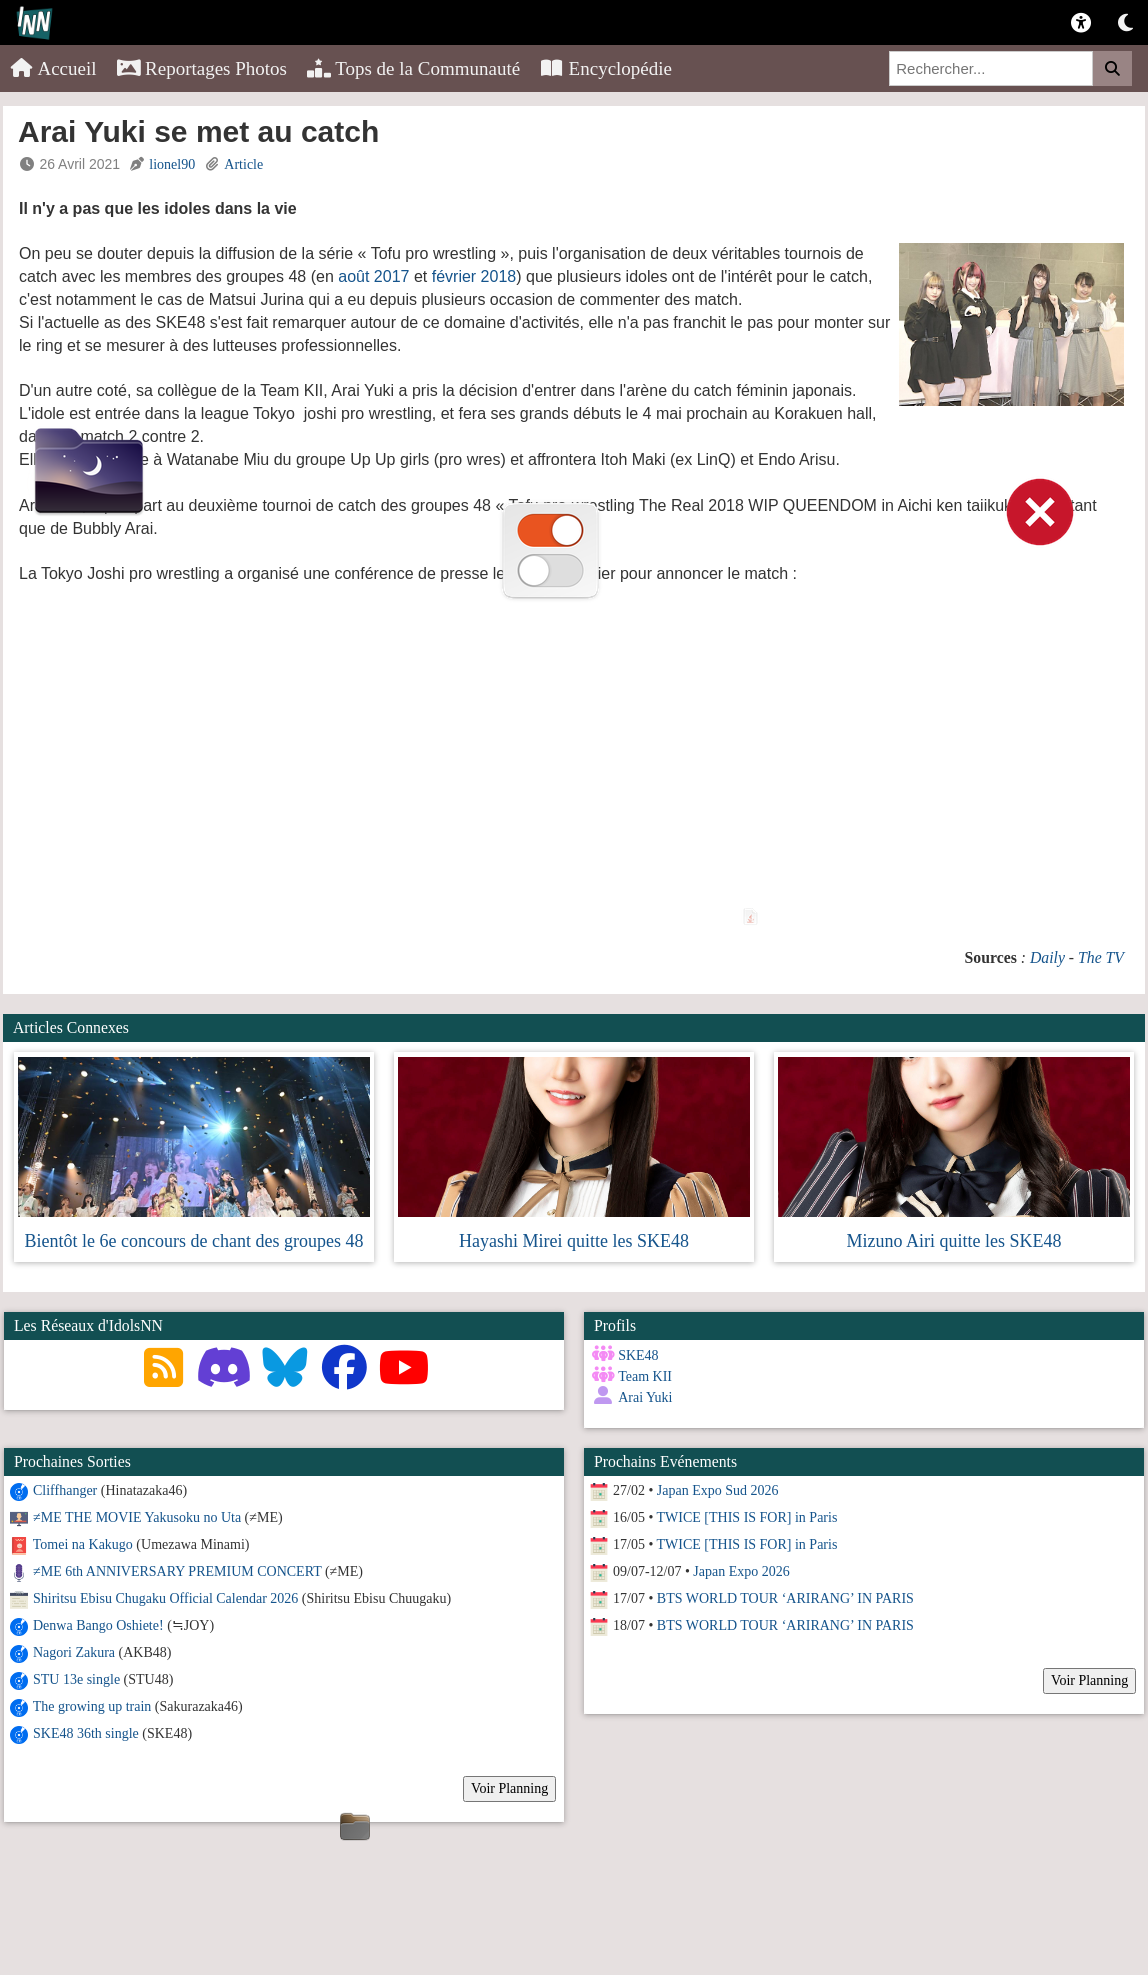 Image resolution: width=1148 pixels, height=1975 pixels. Describe the element at coordinates (550, 550) in the screenshot. I see `open unity tweak tool settings` at that location.